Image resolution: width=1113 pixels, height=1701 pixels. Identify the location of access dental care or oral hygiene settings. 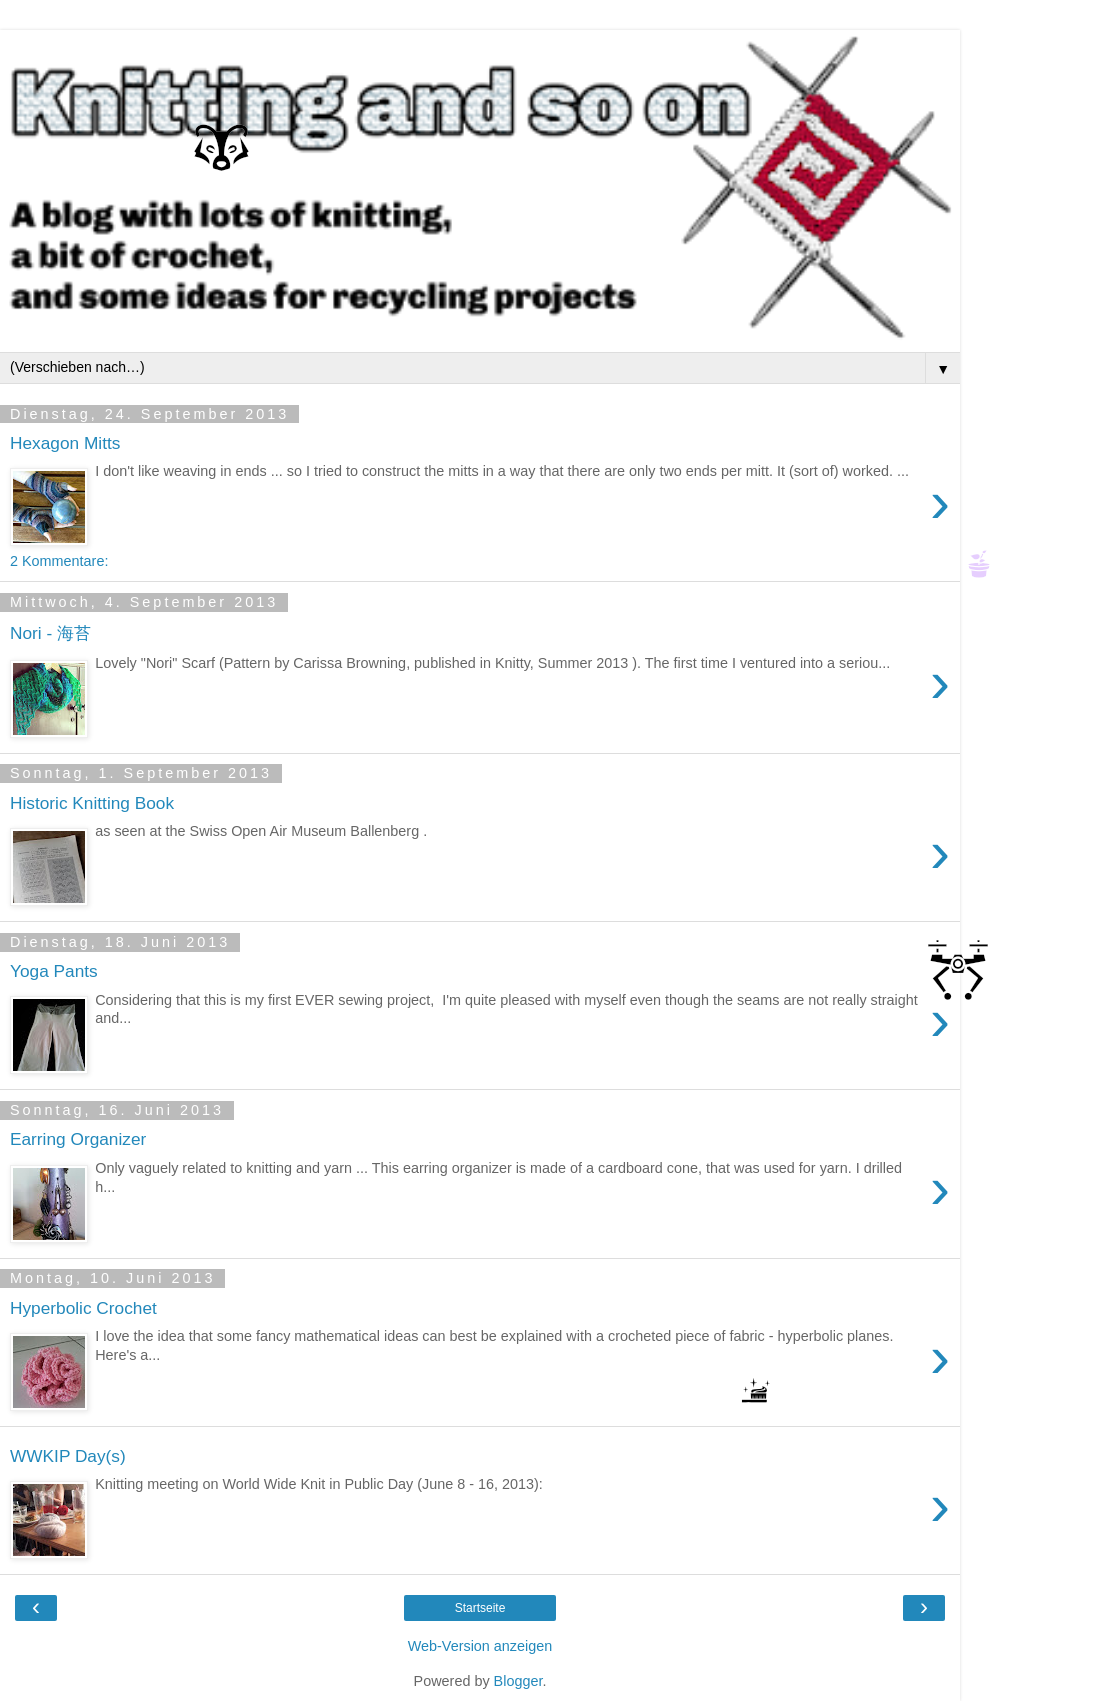
(755, 1391).